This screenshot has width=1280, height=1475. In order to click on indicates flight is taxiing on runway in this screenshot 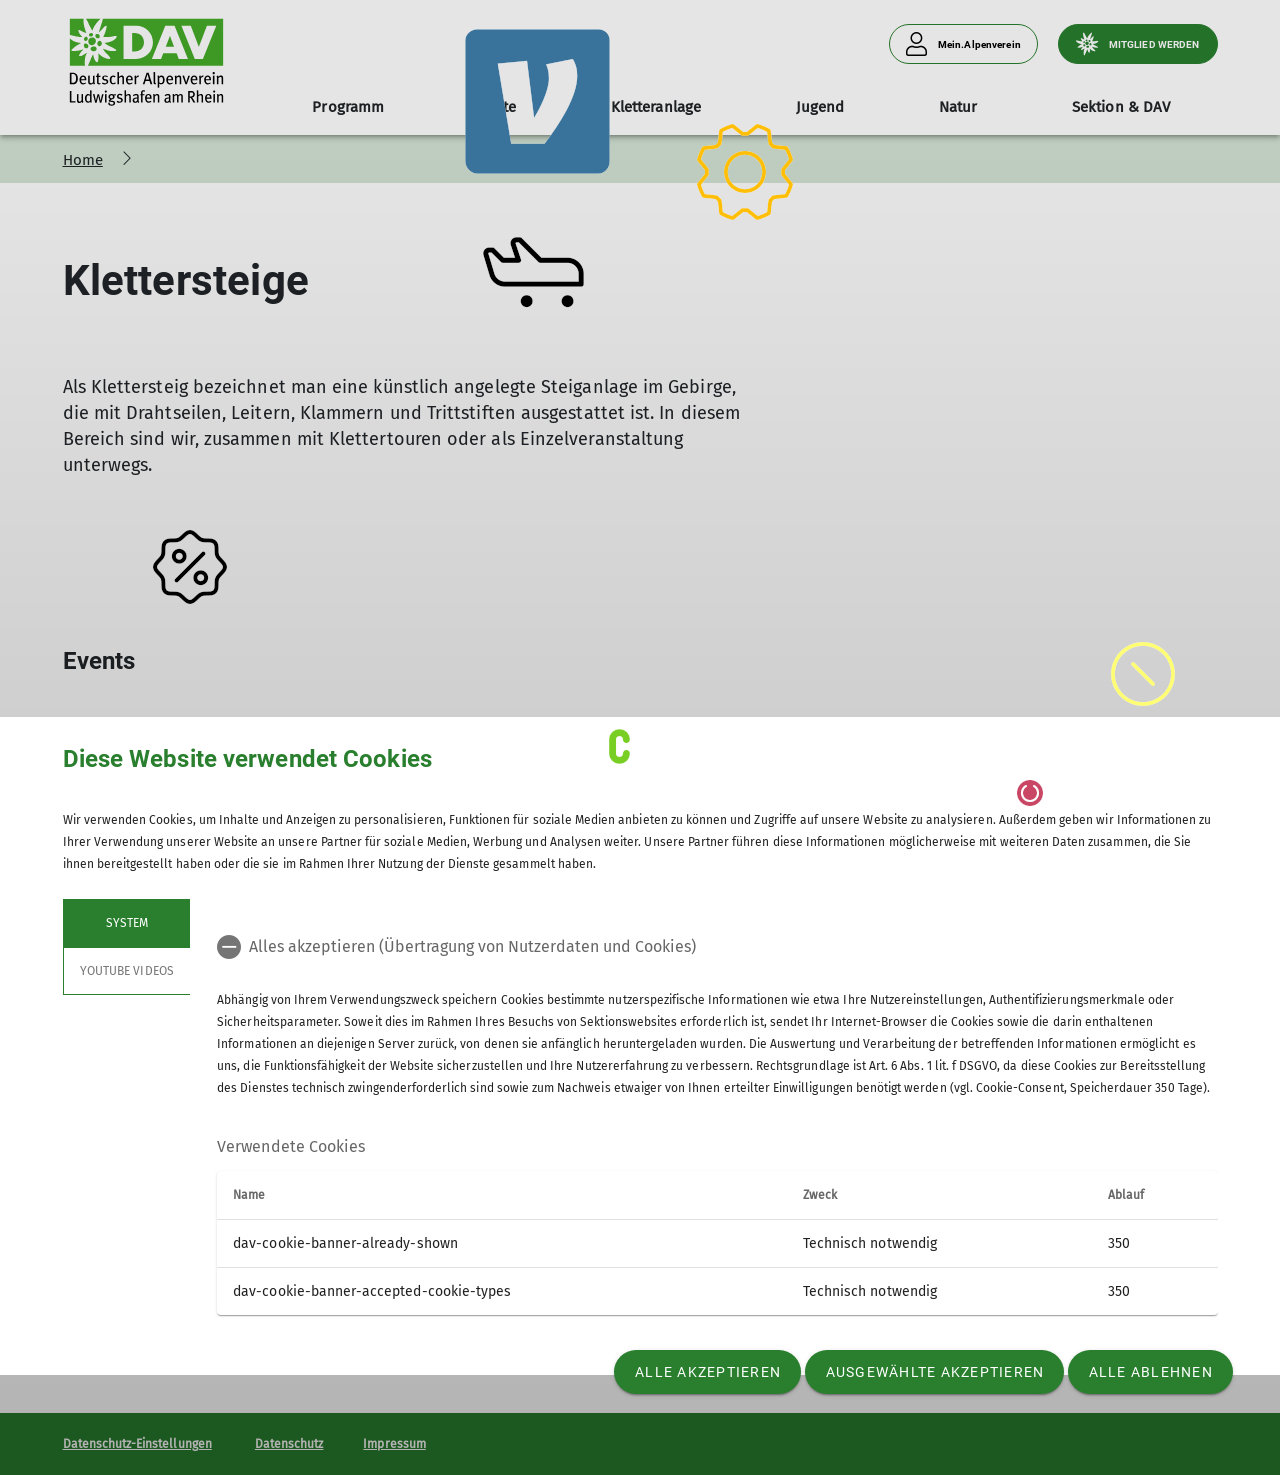, I will do `click(533, 270)`.